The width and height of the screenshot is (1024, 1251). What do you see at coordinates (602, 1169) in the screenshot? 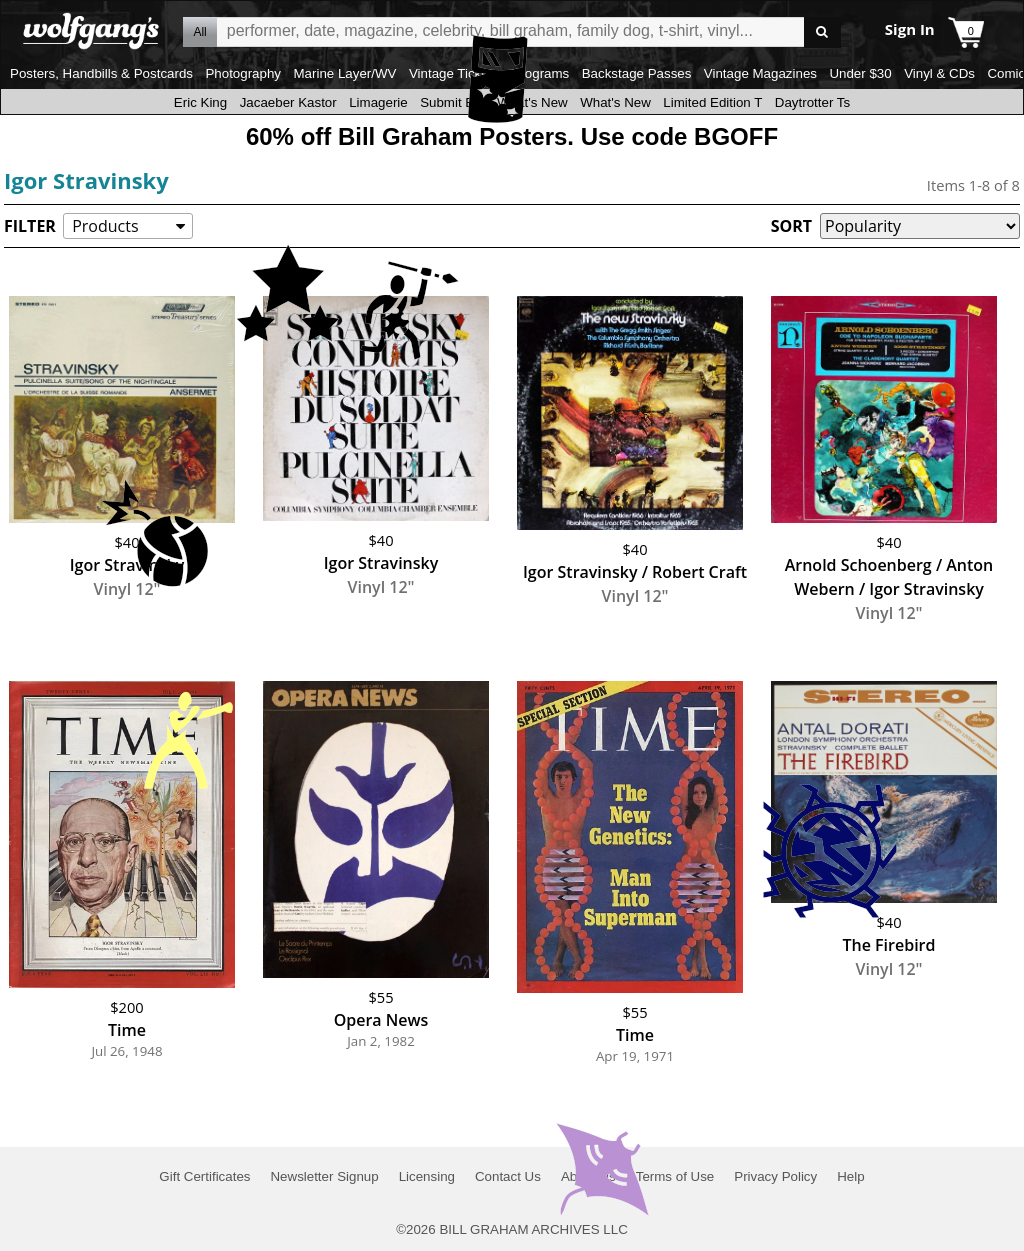
I see `indicates manta ray or marine life content` at bounding box center [602, 1169].